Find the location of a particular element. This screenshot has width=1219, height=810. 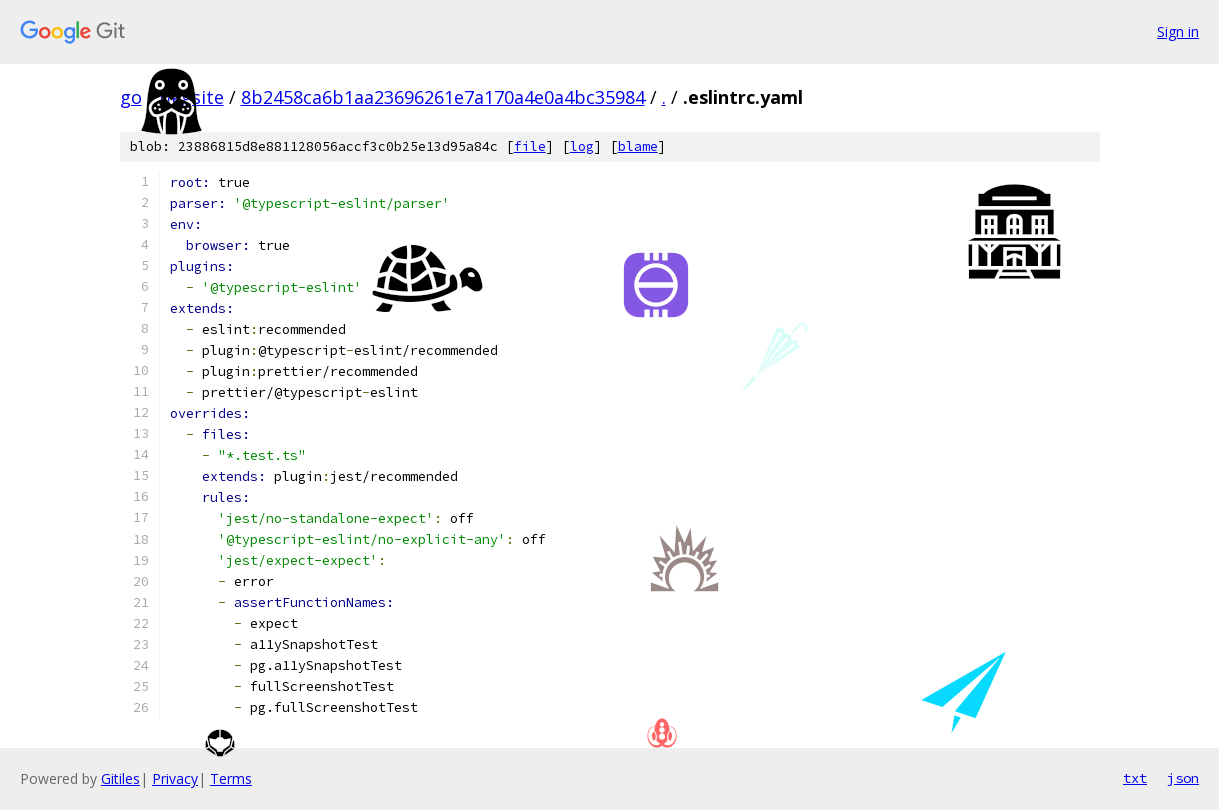

indicates final form or ultimate upgrade in a game is located at coordinates (685, 558).